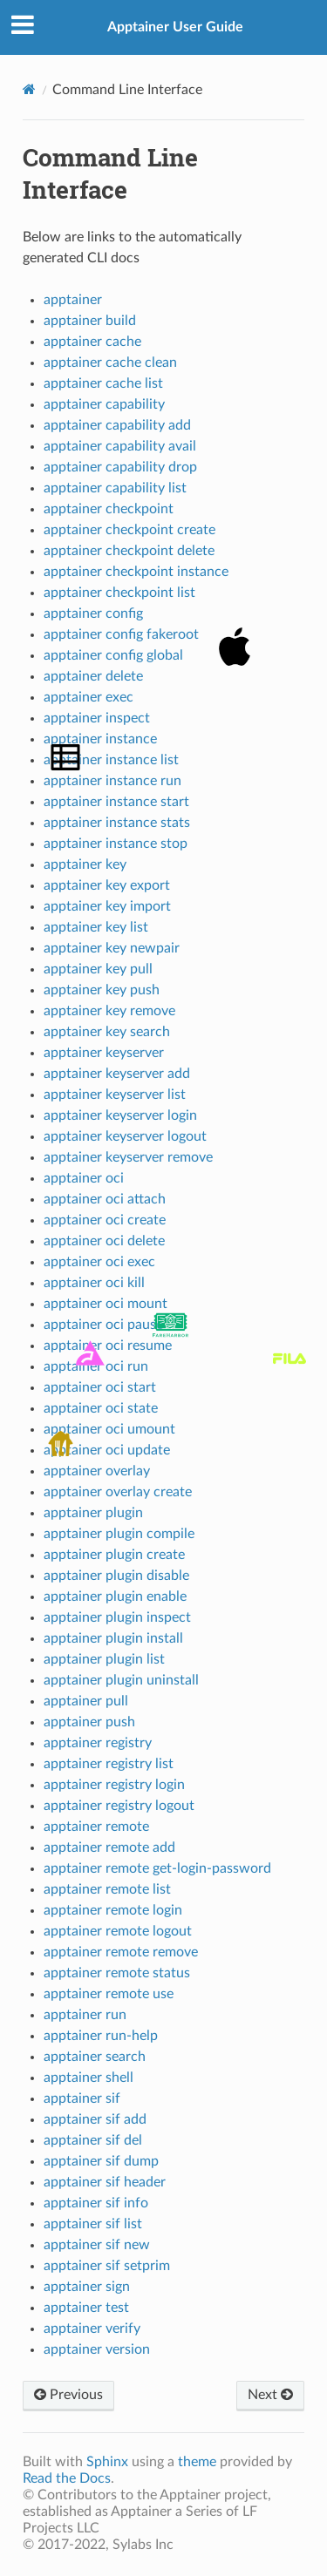  What do you see at coordinates (60, 1443) in the screenshot?
I see `open the Just Eat app` at bounding box center [60, 1443].